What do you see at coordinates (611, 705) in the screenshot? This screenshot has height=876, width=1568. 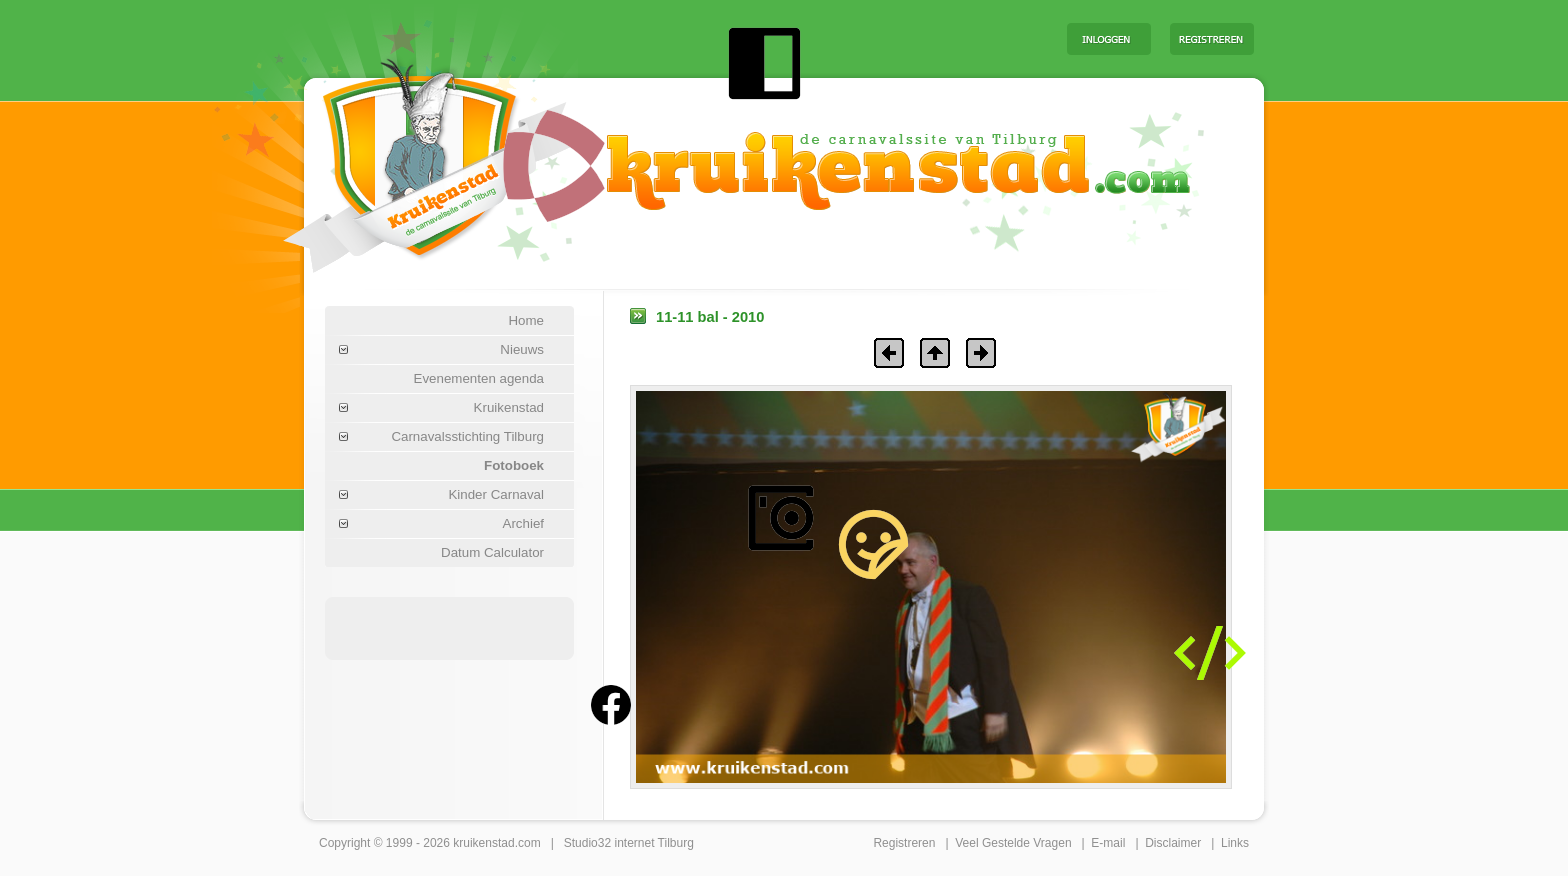 I see `open facebook` at bounding box center [611, 705].